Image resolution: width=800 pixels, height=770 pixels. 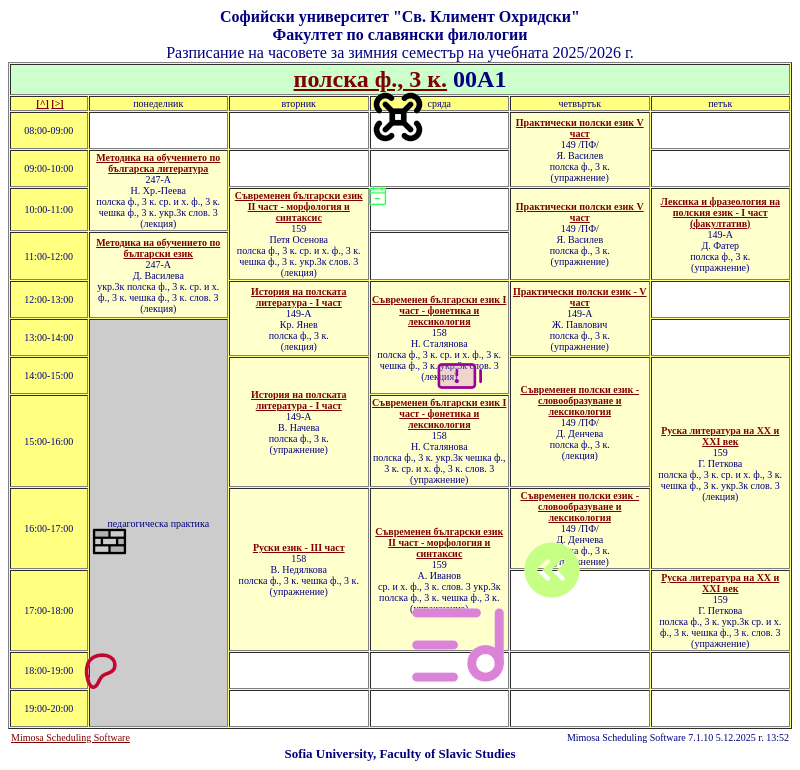 I want to click on go back to the beginning, so click(x=552, y=570).